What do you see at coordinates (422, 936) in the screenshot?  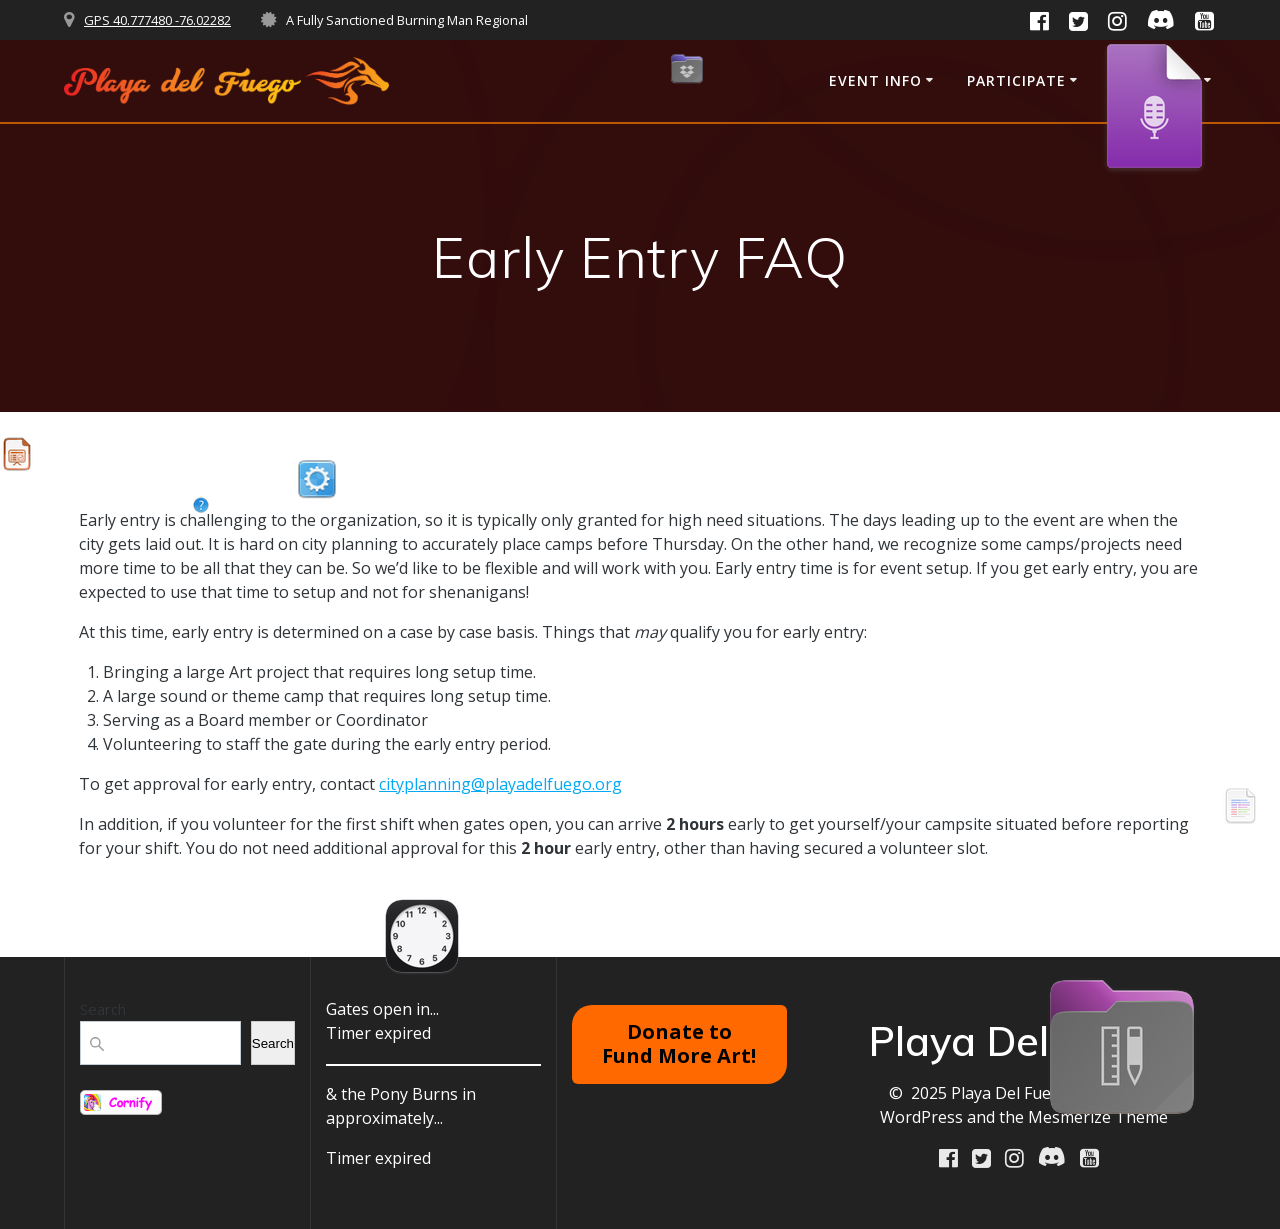 I see `open the clock app` at bounding box center [422, 936].